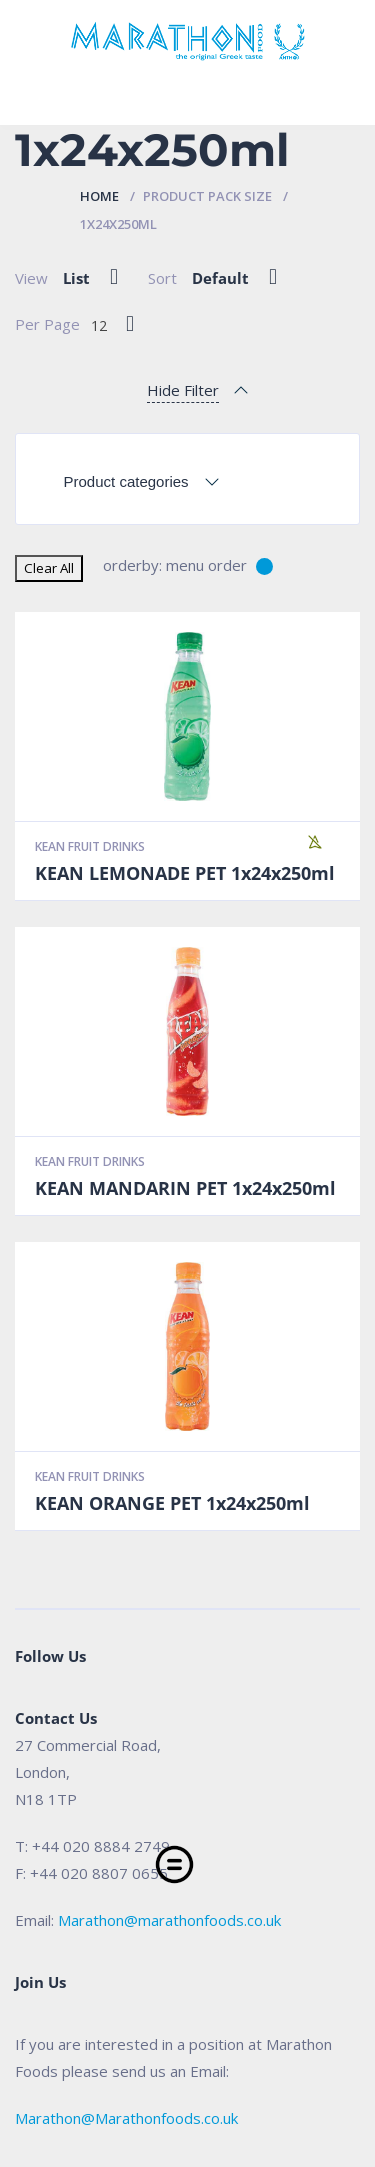 The image size is (375, 2167). What do you see at coordinates (174, 1864) in the screenshot?
I see `indicates no derivatives license restriction` at bounding box center [174, 1864].